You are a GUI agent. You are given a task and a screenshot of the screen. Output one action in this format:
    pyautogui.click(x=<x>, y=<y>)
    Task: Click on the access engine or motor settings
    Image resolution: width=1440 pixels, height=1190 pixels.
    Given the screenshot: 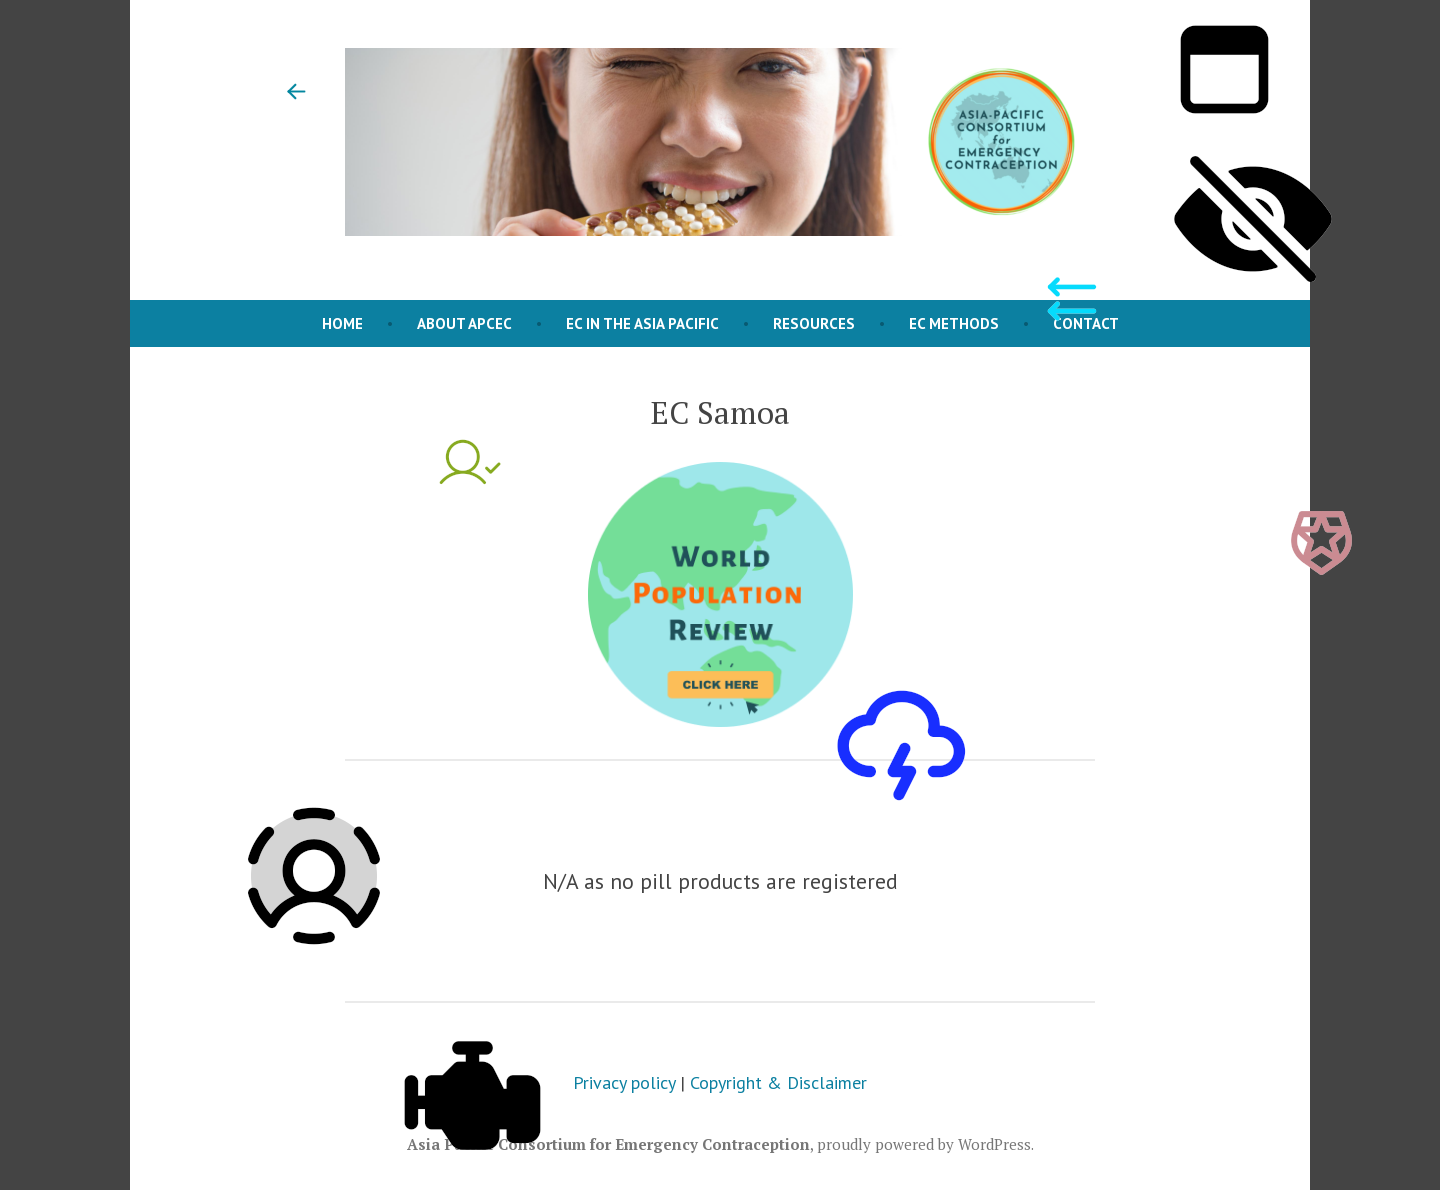 What is the action you would take?
    pyautogui.click(x=472, y=1095)
    